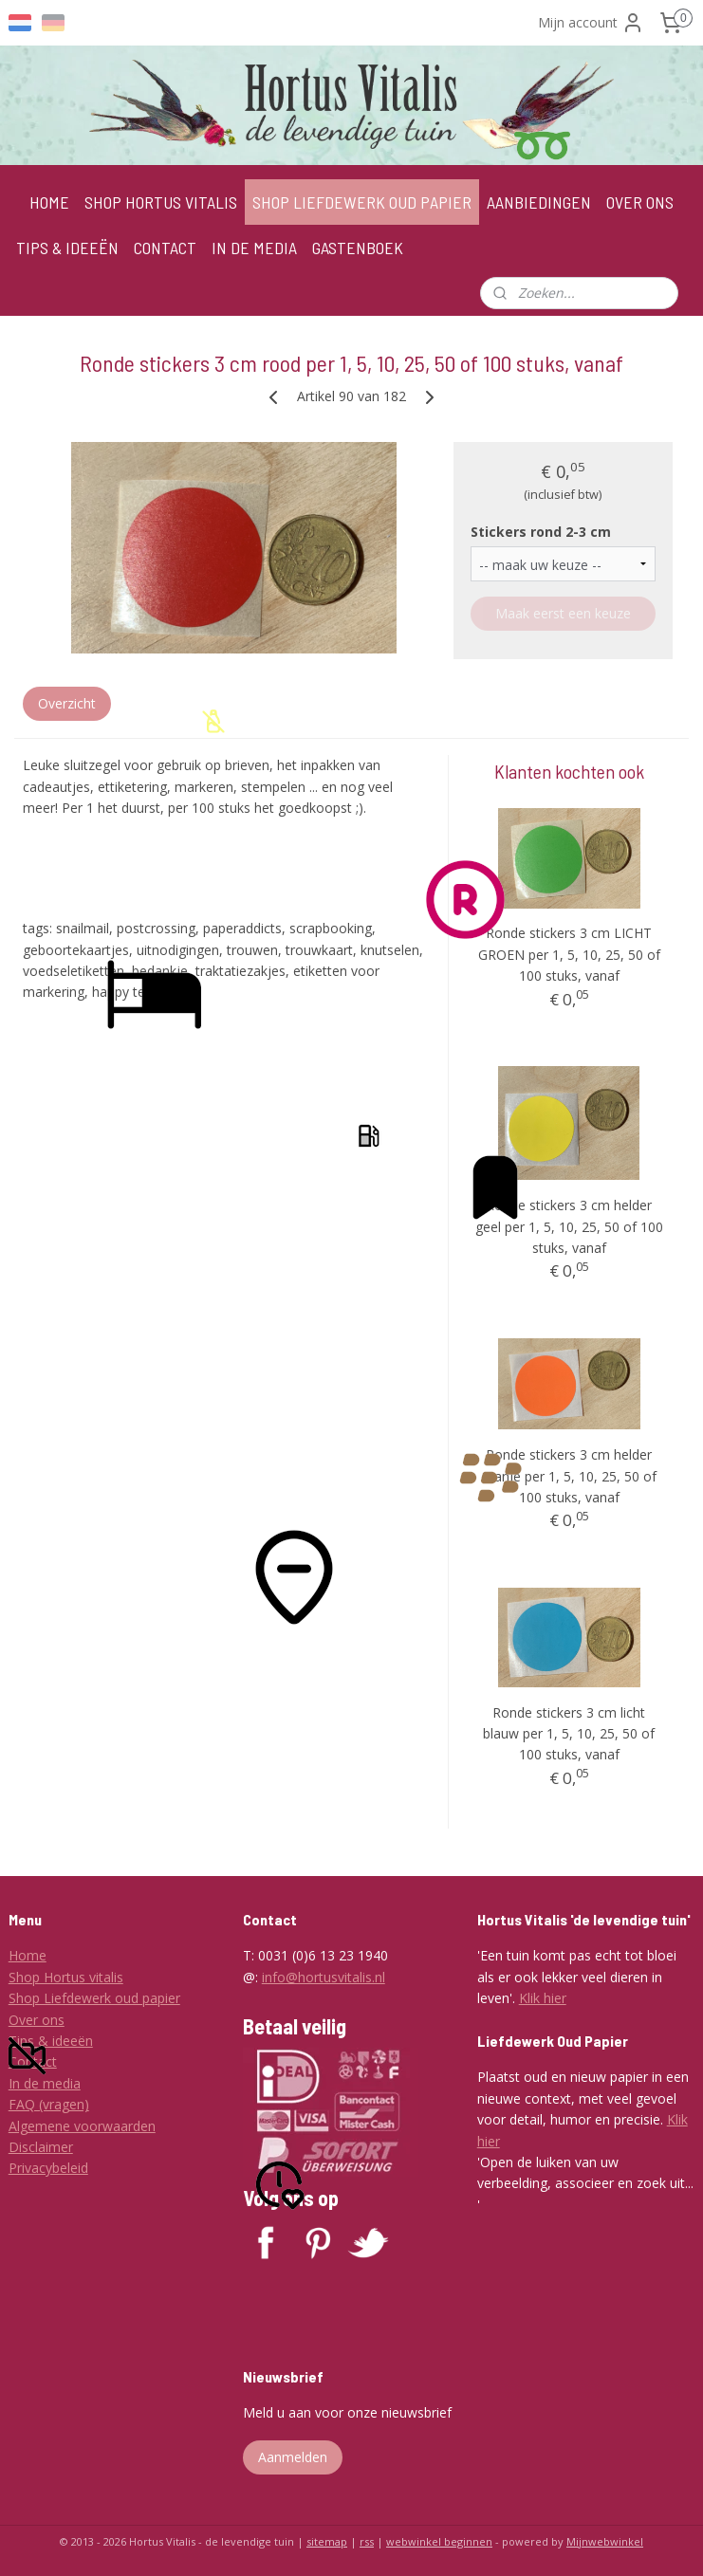 The image size is (703, 2576). What do you see at coordinates (465, 899) in the screenshot?
I see `indicates a registered trademark` at bounding box center [465, 899].